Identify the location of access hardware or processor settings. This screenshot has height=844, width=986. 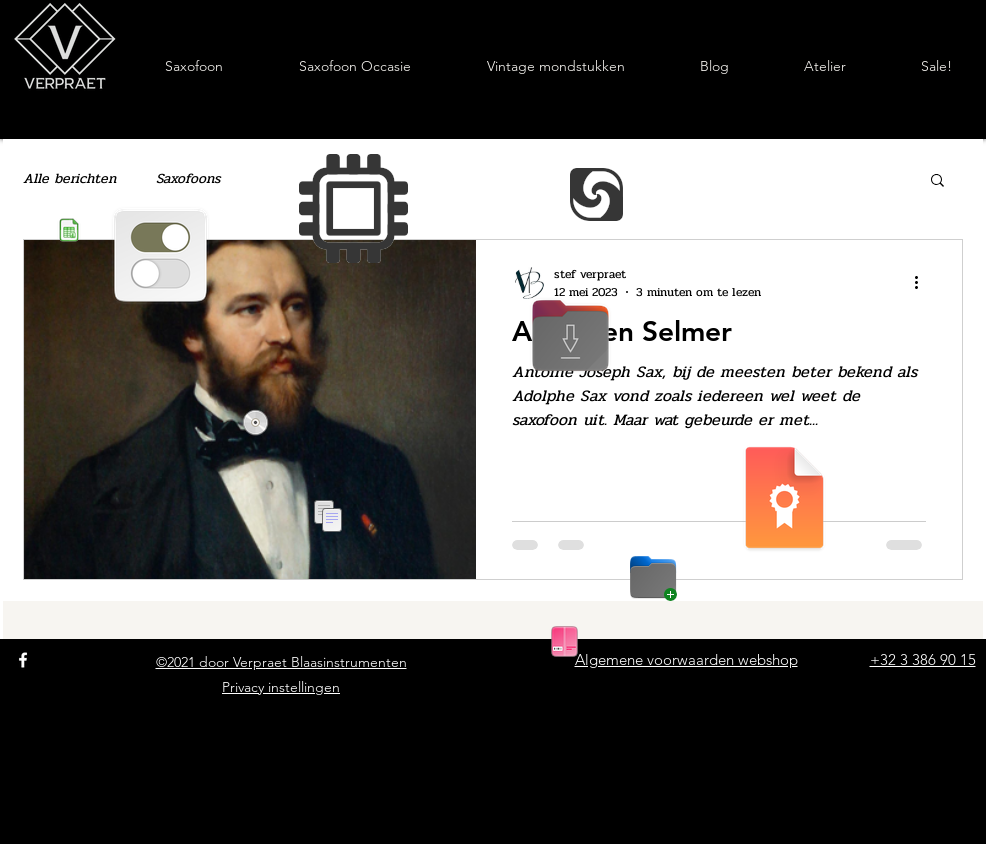
(353, 208).